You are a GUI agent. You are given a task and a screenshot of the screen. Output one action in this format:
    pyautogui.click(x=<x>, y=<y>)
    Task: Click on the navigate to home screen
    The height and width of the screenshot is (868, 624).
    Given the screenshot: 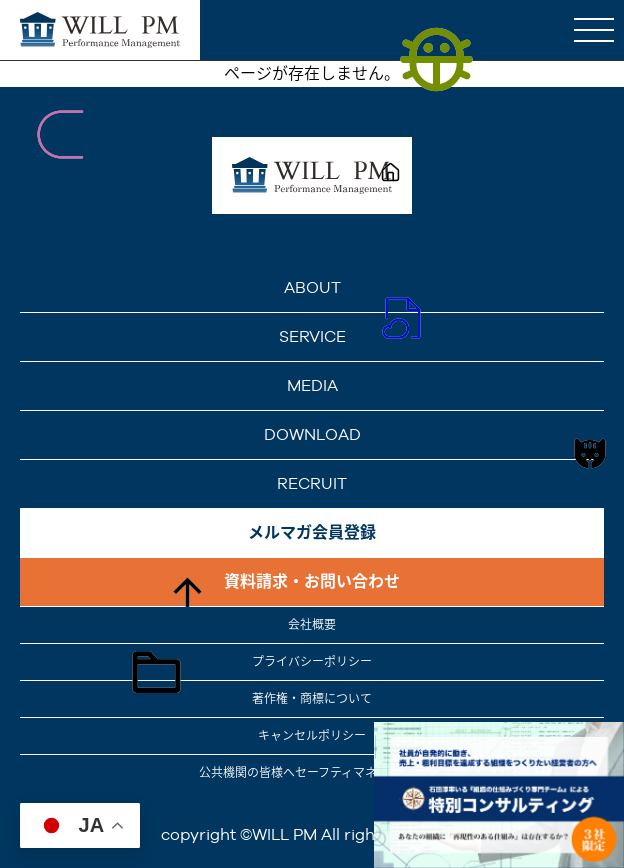 What is the action you would take?
    pyautogui.click(x=390, y=172)
    